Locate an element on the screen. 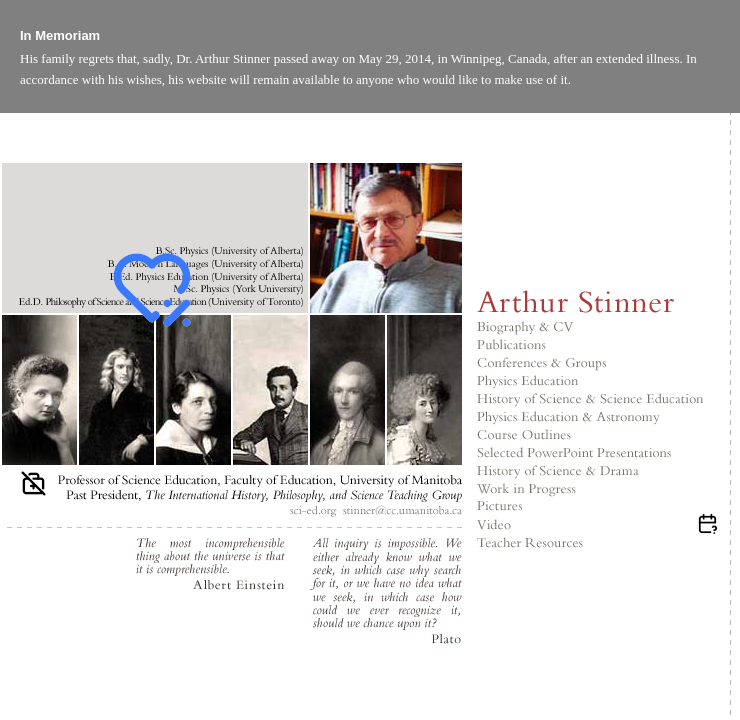 The image size is (740, 720). view discounted favorites or wishlist items is located at coordinates (152, 288).